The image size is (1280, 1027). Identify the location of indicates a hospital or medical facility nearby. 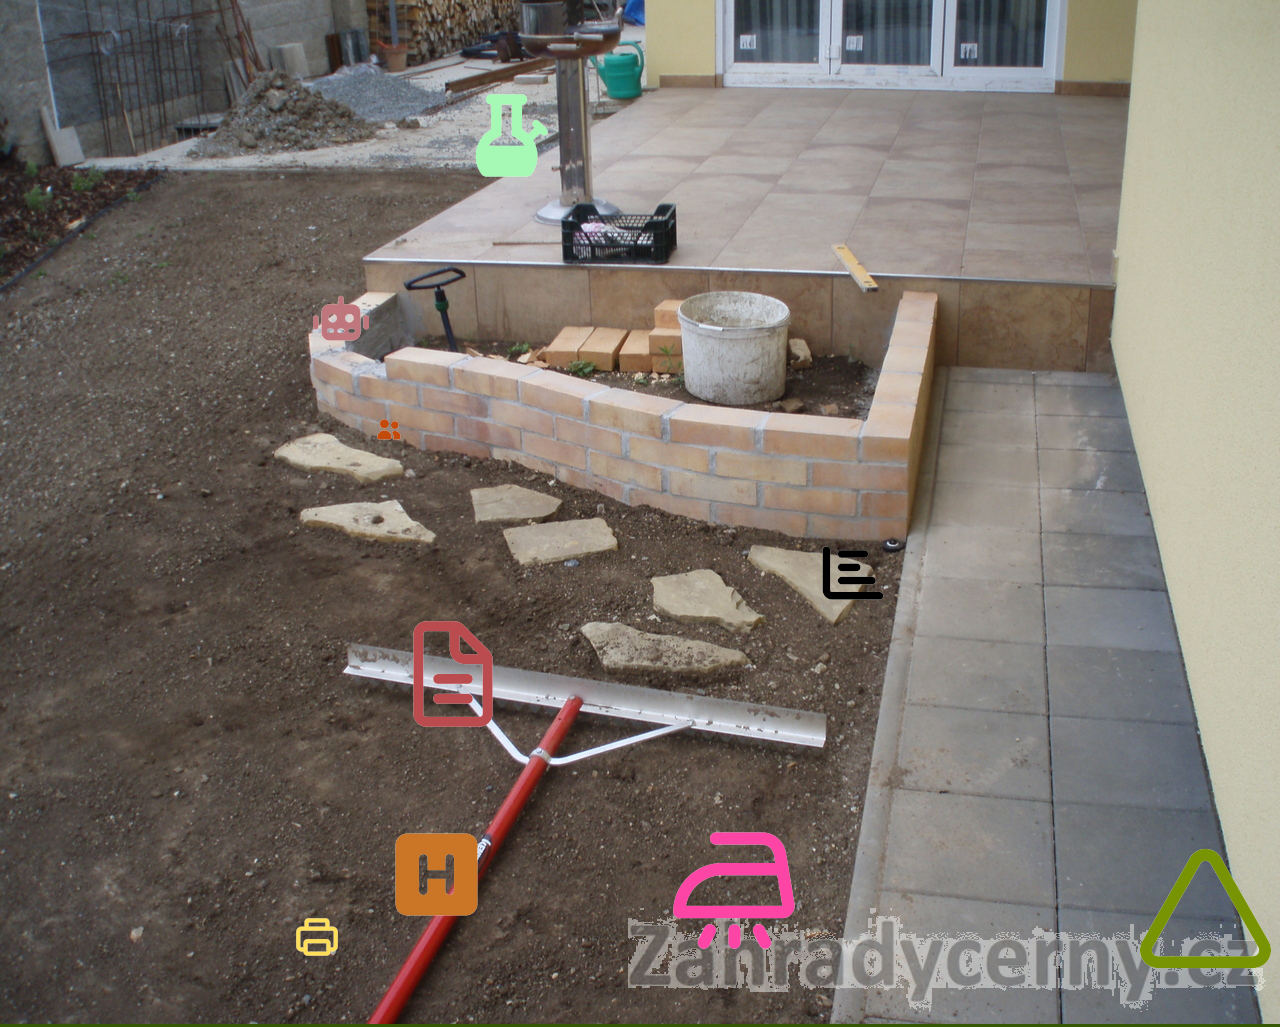
(436, 874).